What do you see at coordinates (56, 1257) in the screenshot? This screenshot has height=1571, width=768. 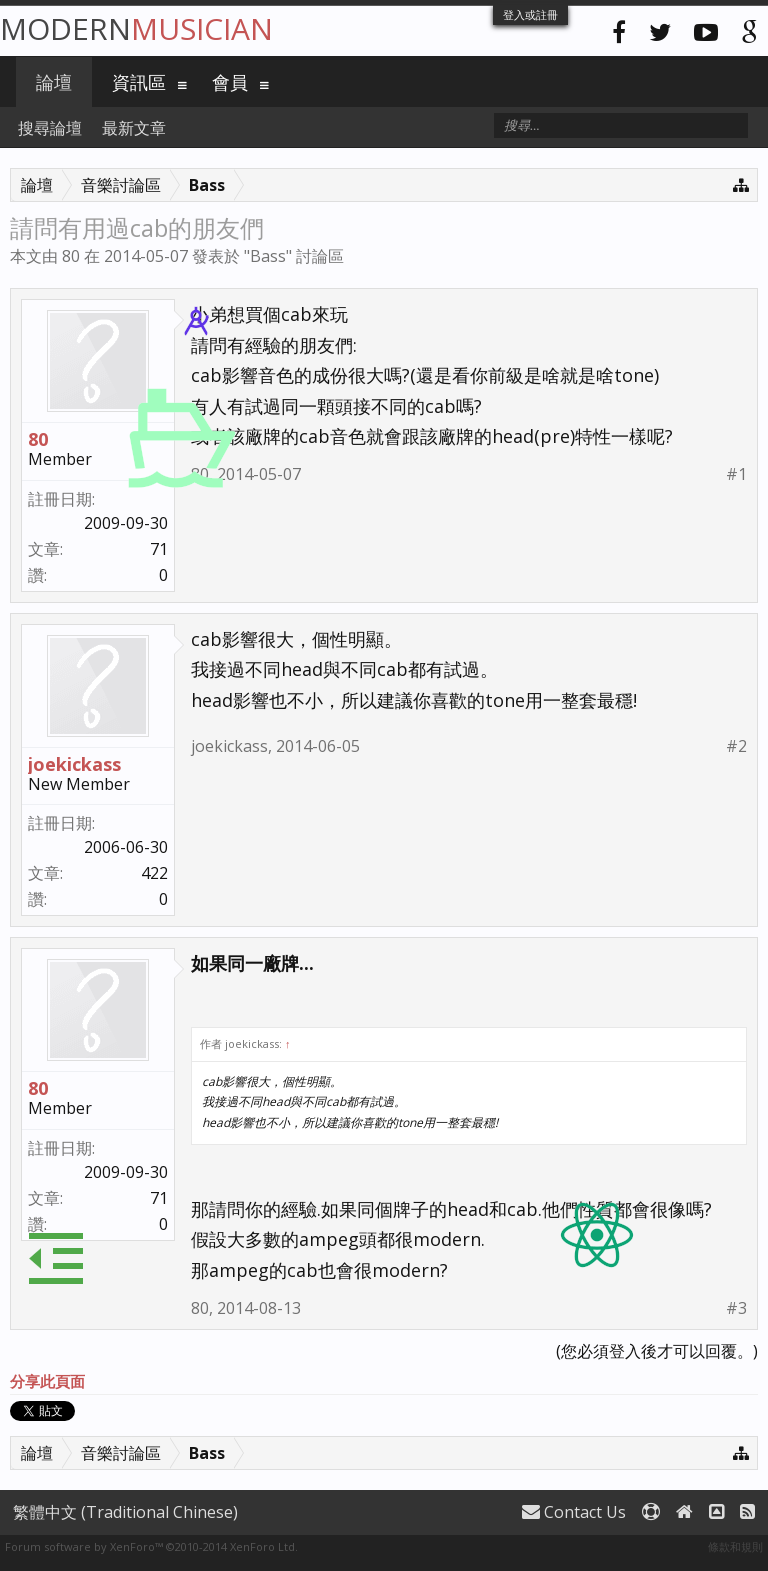 I see `decrease text indentation` at bounding box center [56, 1257].